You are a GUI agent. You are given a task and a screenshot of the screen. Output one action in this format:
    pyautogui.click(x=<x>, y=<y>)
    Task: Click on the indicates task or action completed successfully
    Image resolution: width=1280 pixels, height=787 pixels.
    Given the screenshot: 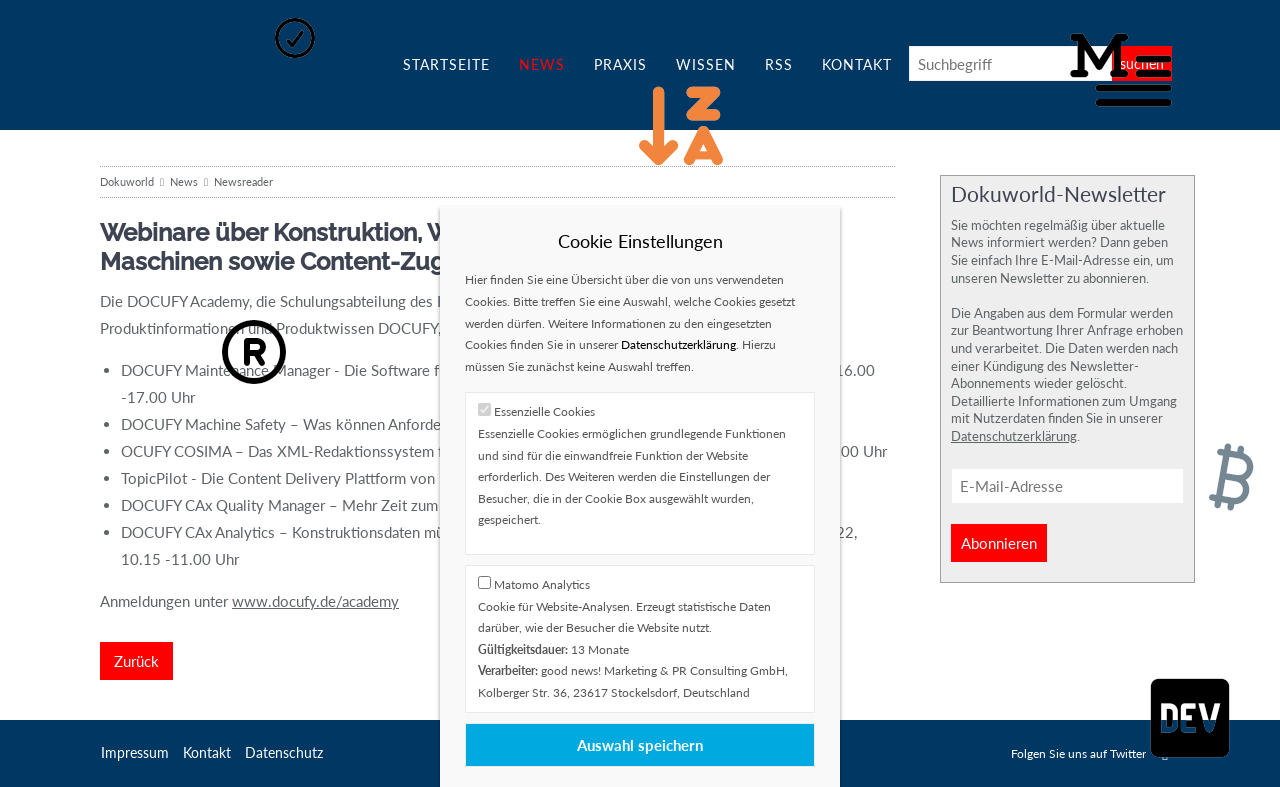 What is the action you would take?
    pyautogui.click(x=295, y=38)
    